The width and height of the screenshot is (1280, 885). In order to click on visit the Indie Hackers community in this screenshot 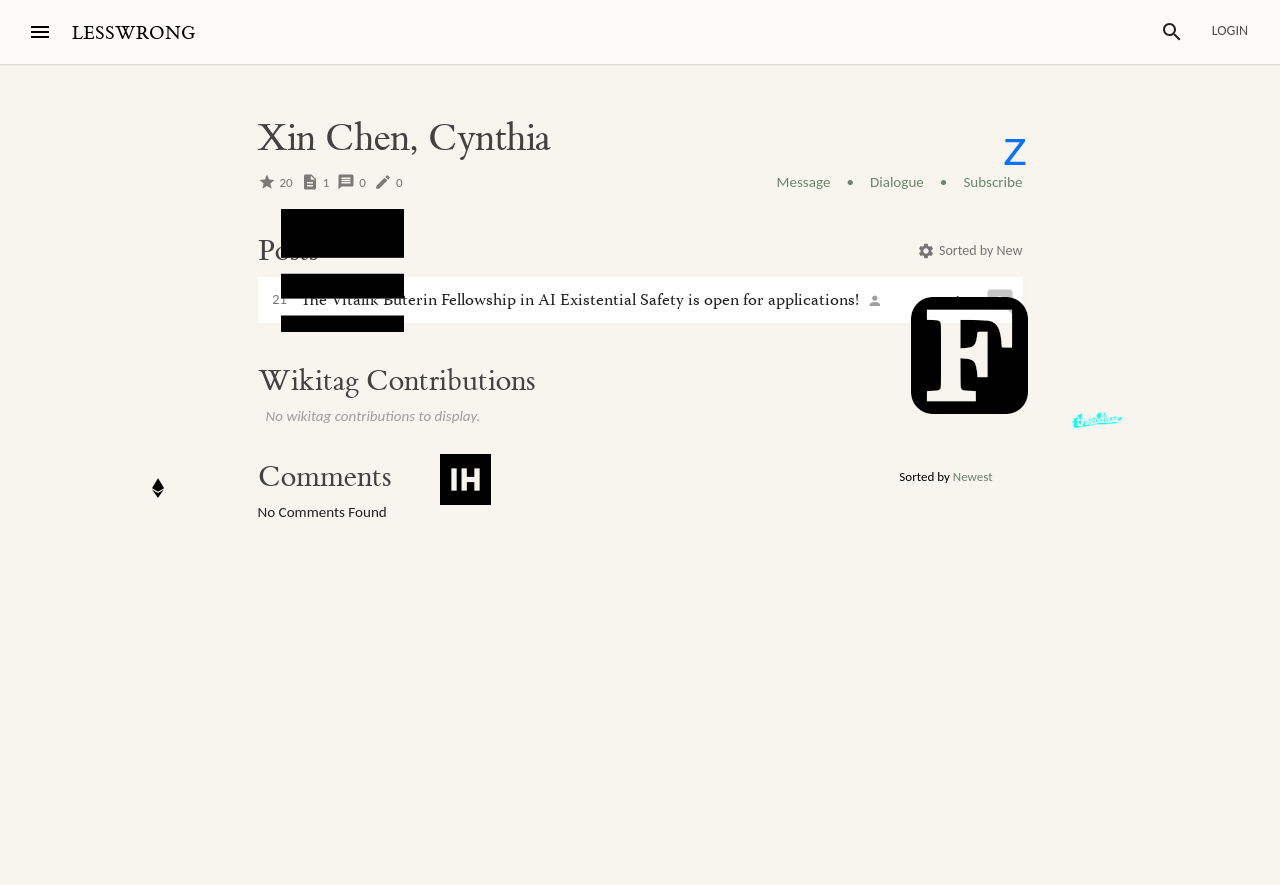, I will do `click(465, 479)`.